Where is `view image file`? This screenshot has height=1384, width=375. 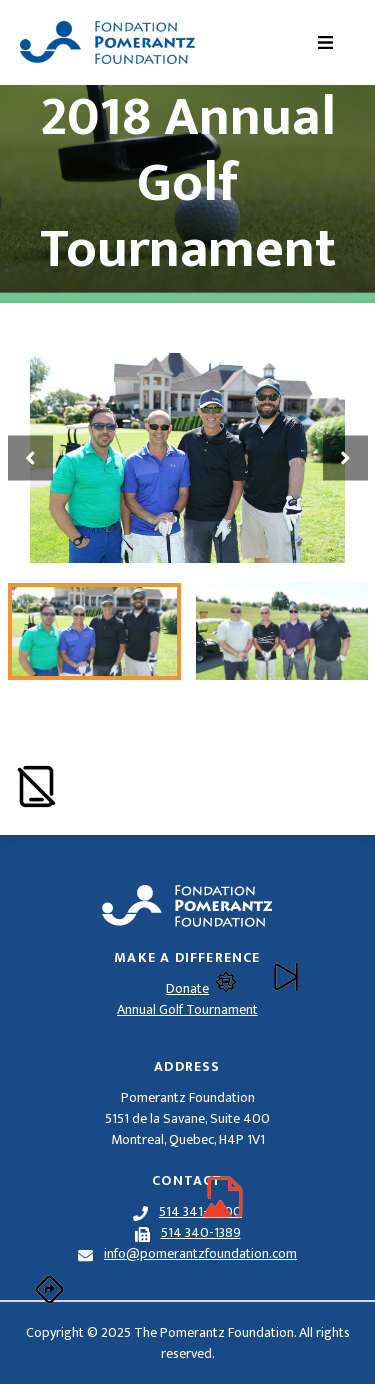
view image file is located at coordinates (225, 1197).